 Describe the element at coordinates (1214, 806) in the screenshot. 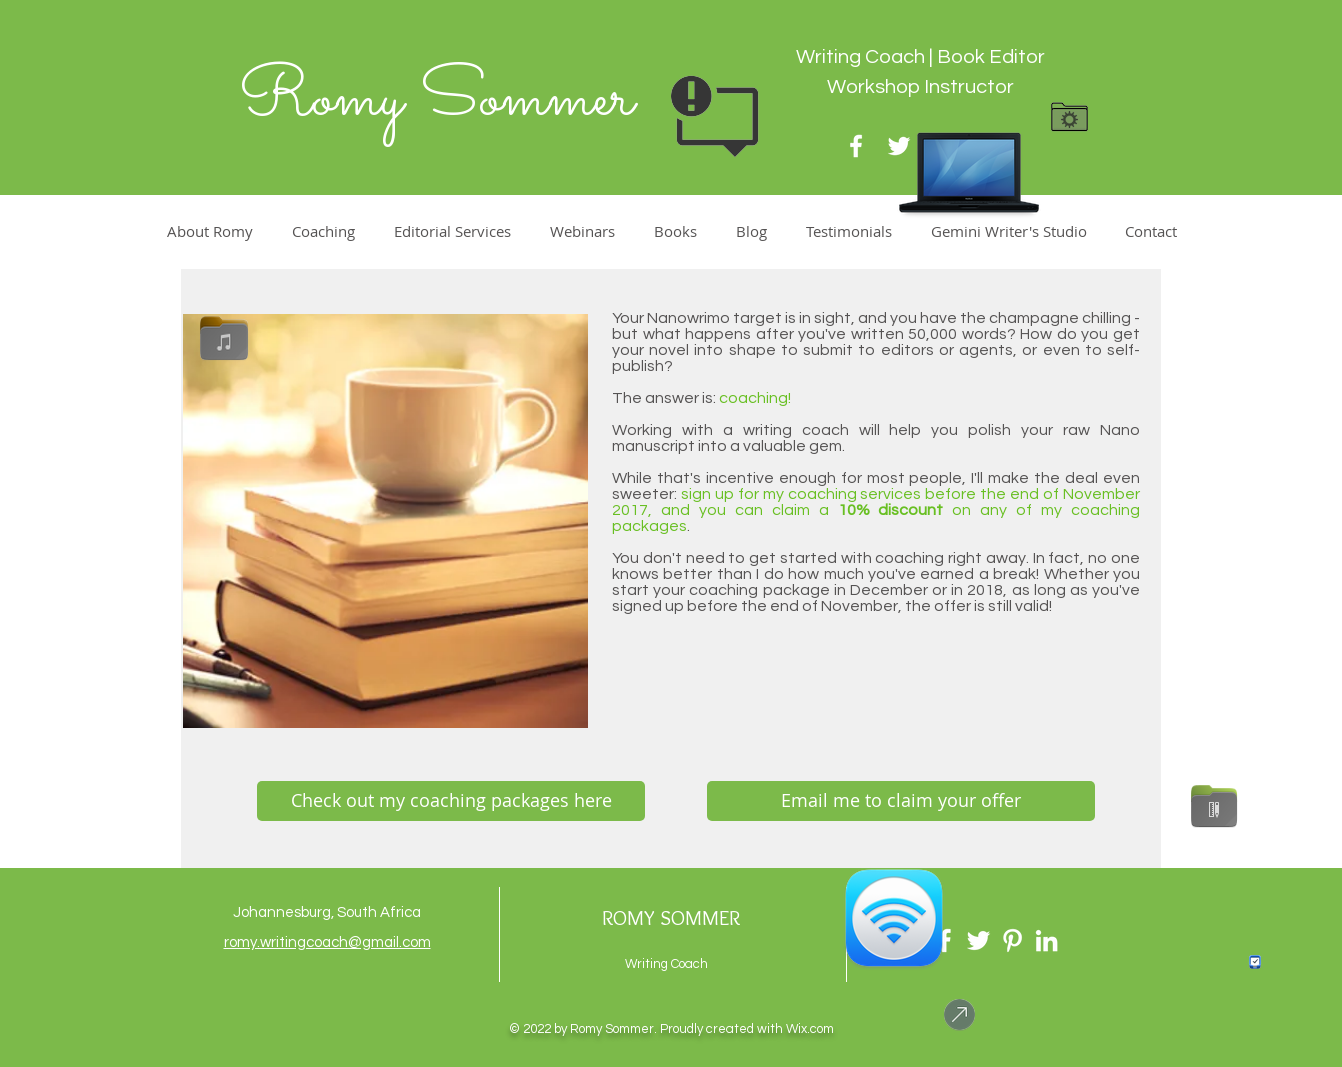

I see `open templates folder` at that location.